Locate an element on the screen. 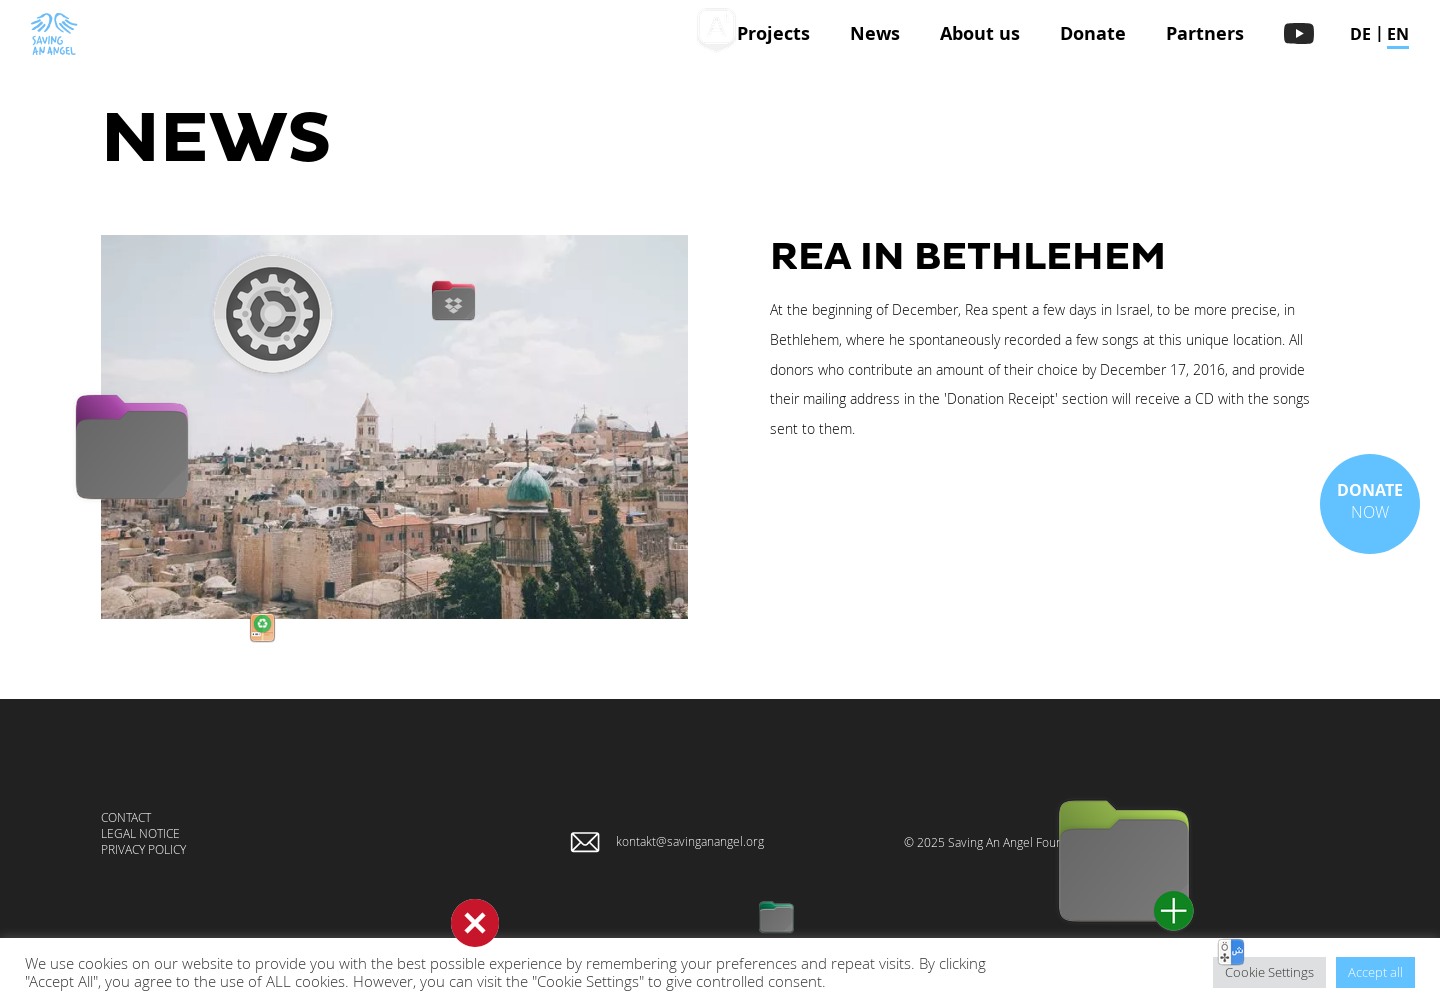 The width and height of the screenshot is (1440, 1007). create a new folder is located at coordinates (1124, 861).